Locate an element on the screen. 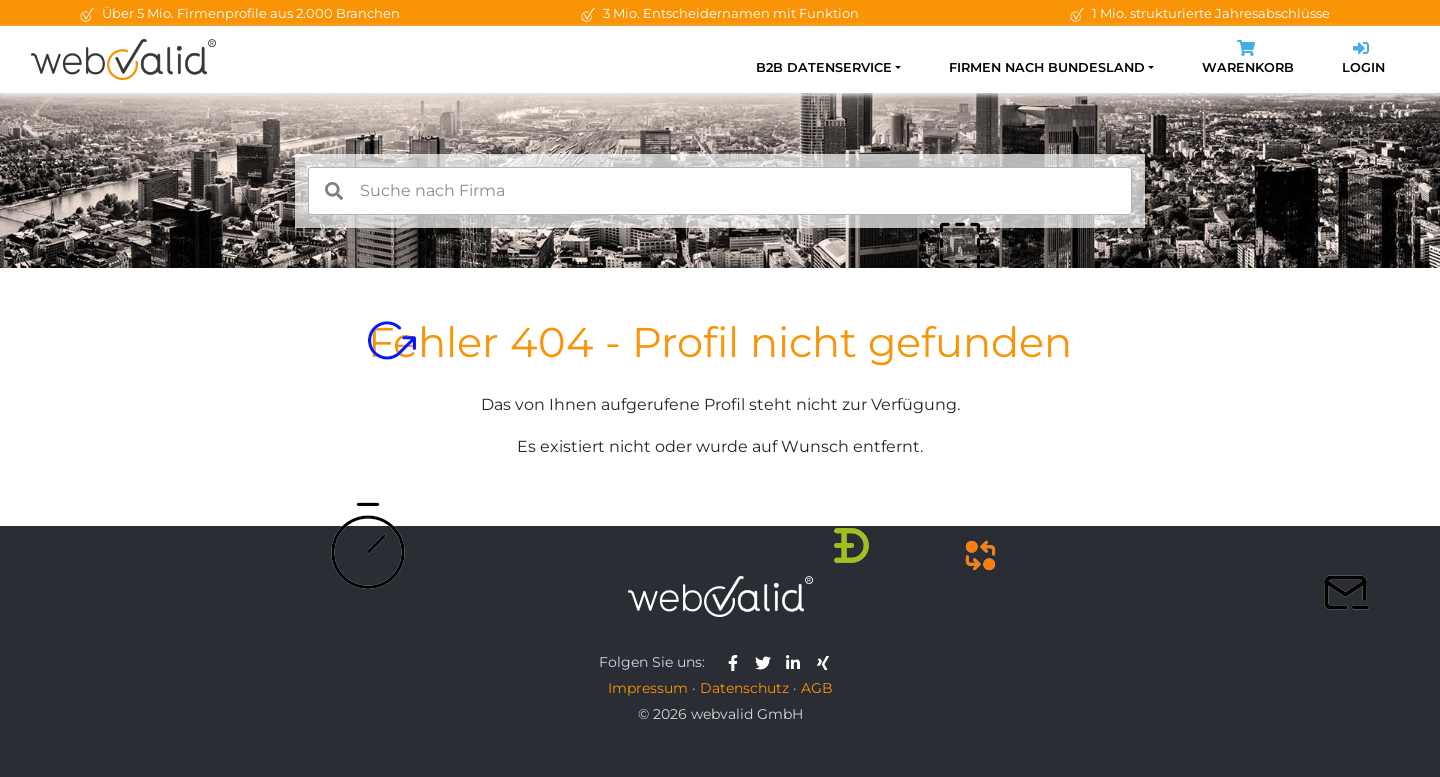  set a countdown timer is located at coordinates (368, 549).